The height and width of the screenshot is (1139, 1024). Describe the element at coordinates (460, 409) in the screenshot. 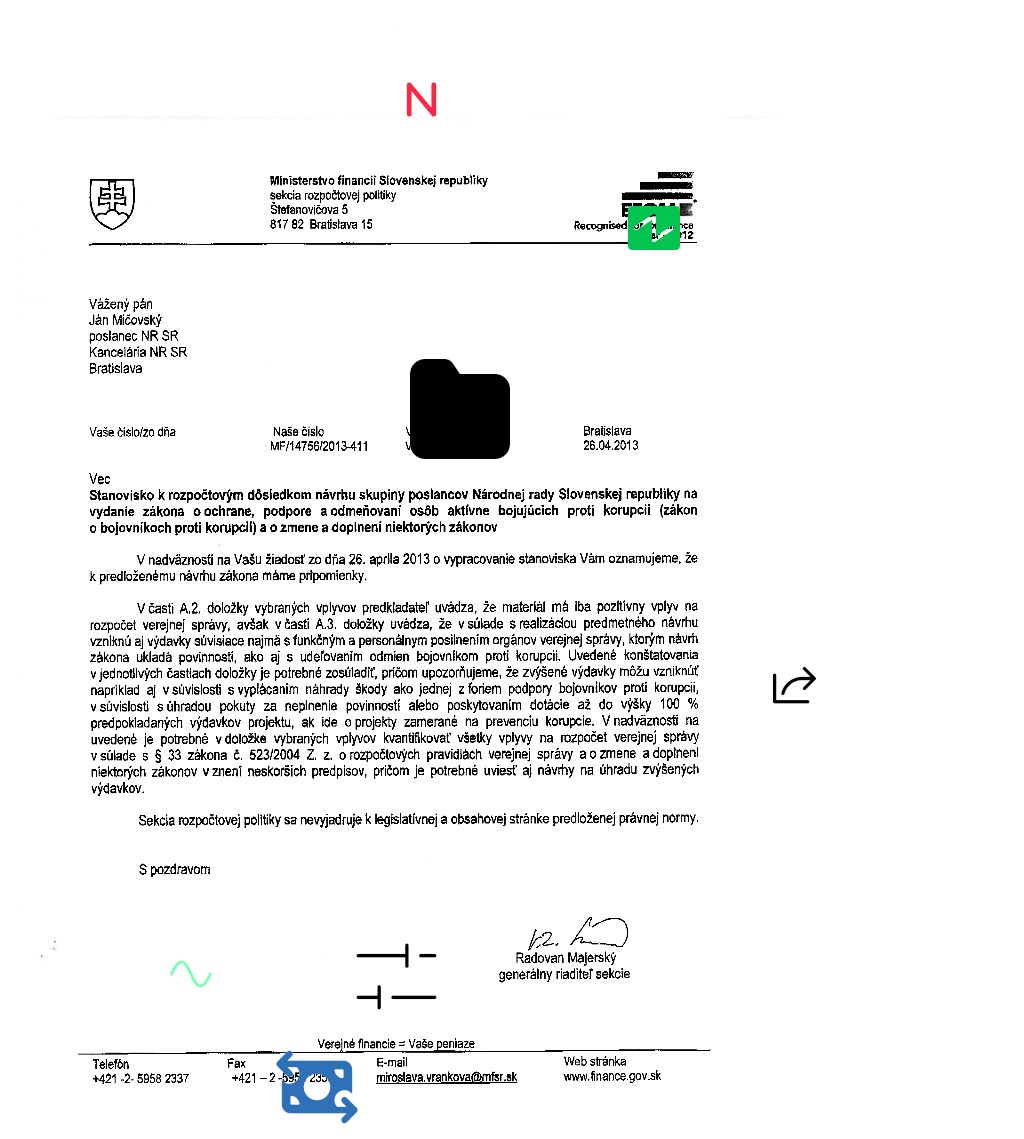

I see `open folder to view files` at that location.